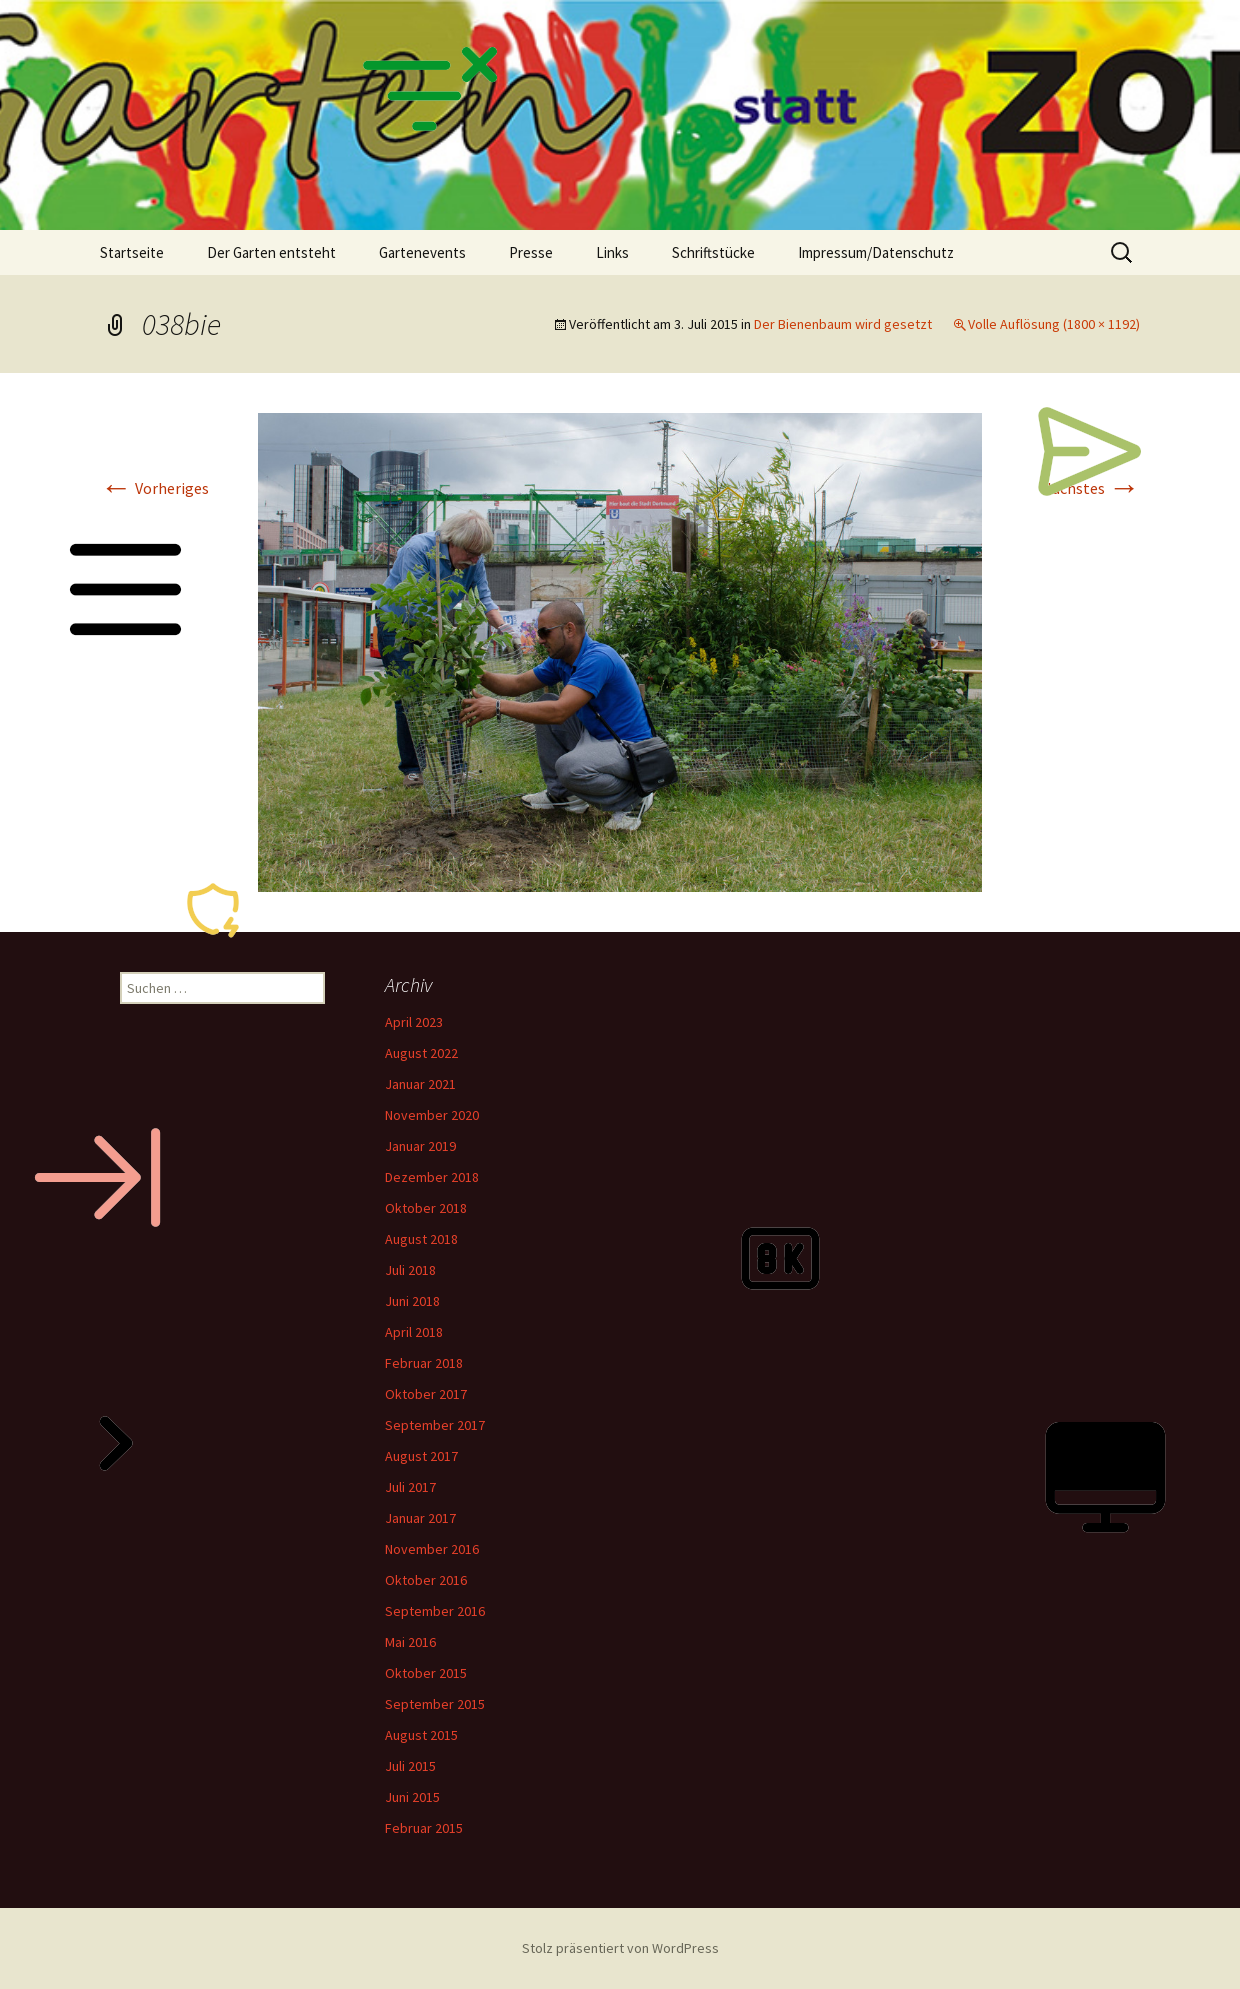 This screenshot has height=1989, width=1240. Describe the element at coordinates (780, 1258) in the screenshot. I see `indicates 8K video resolution quality` at that location.